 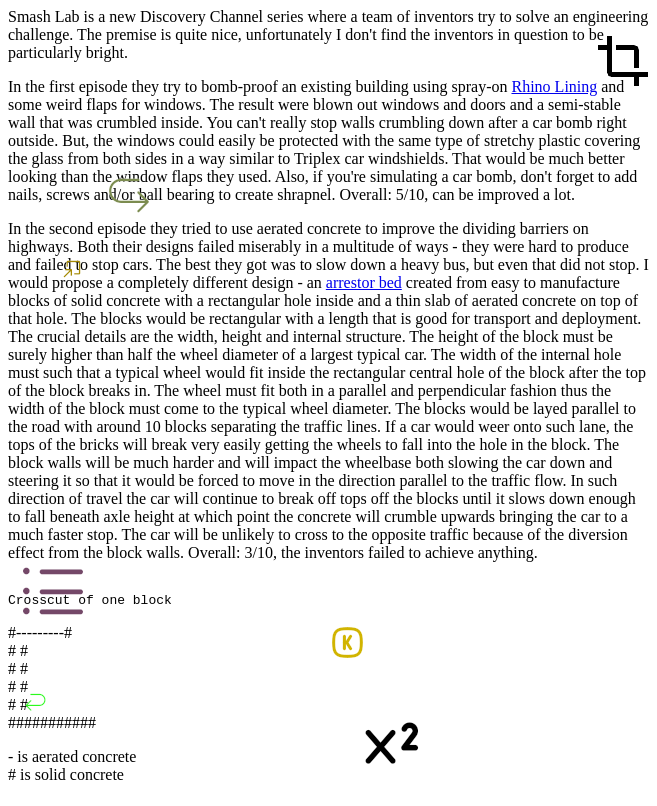 I want to click on indicates a keyboard shortcut or hotkey, so click(x=347, y=642).